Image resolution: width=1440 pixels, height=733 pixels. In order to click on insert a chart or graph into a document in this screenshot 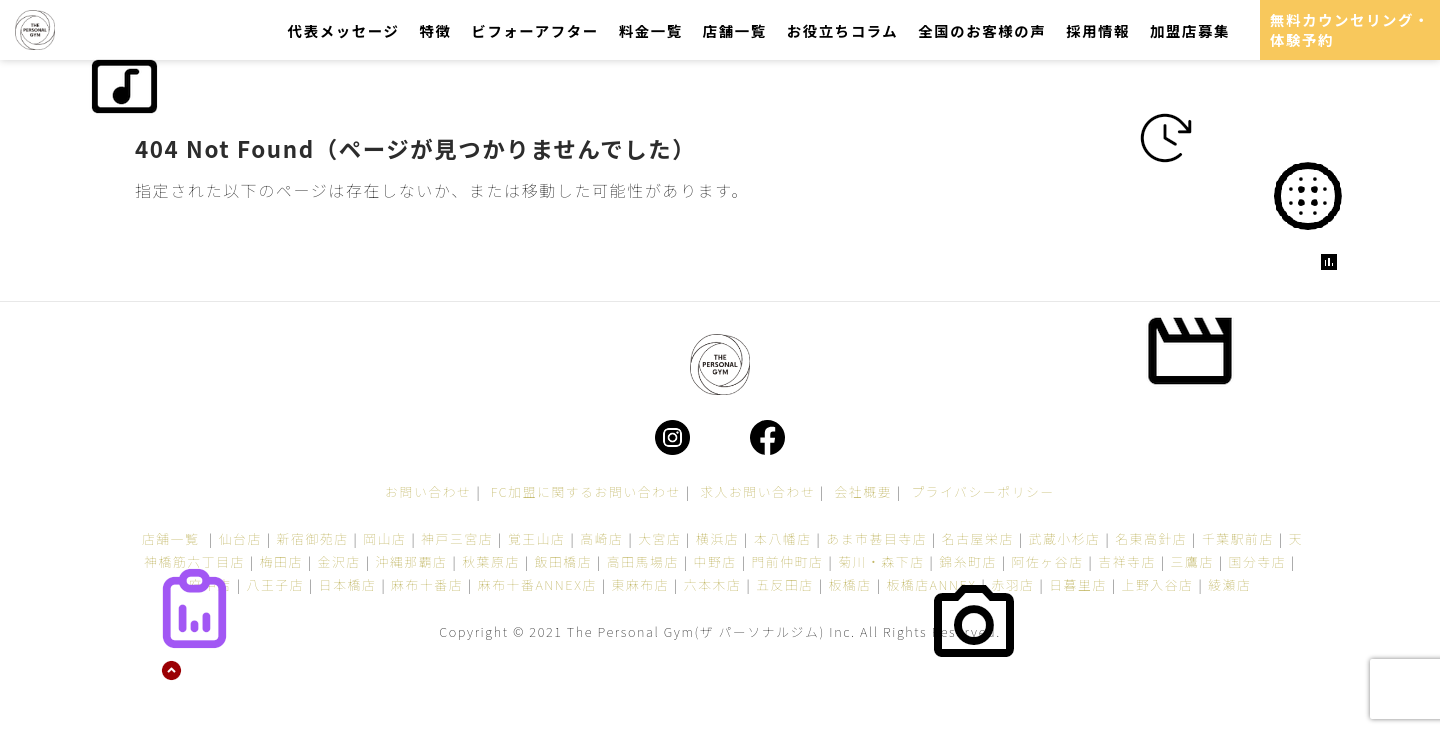, I will do `click(1329, 262)`.